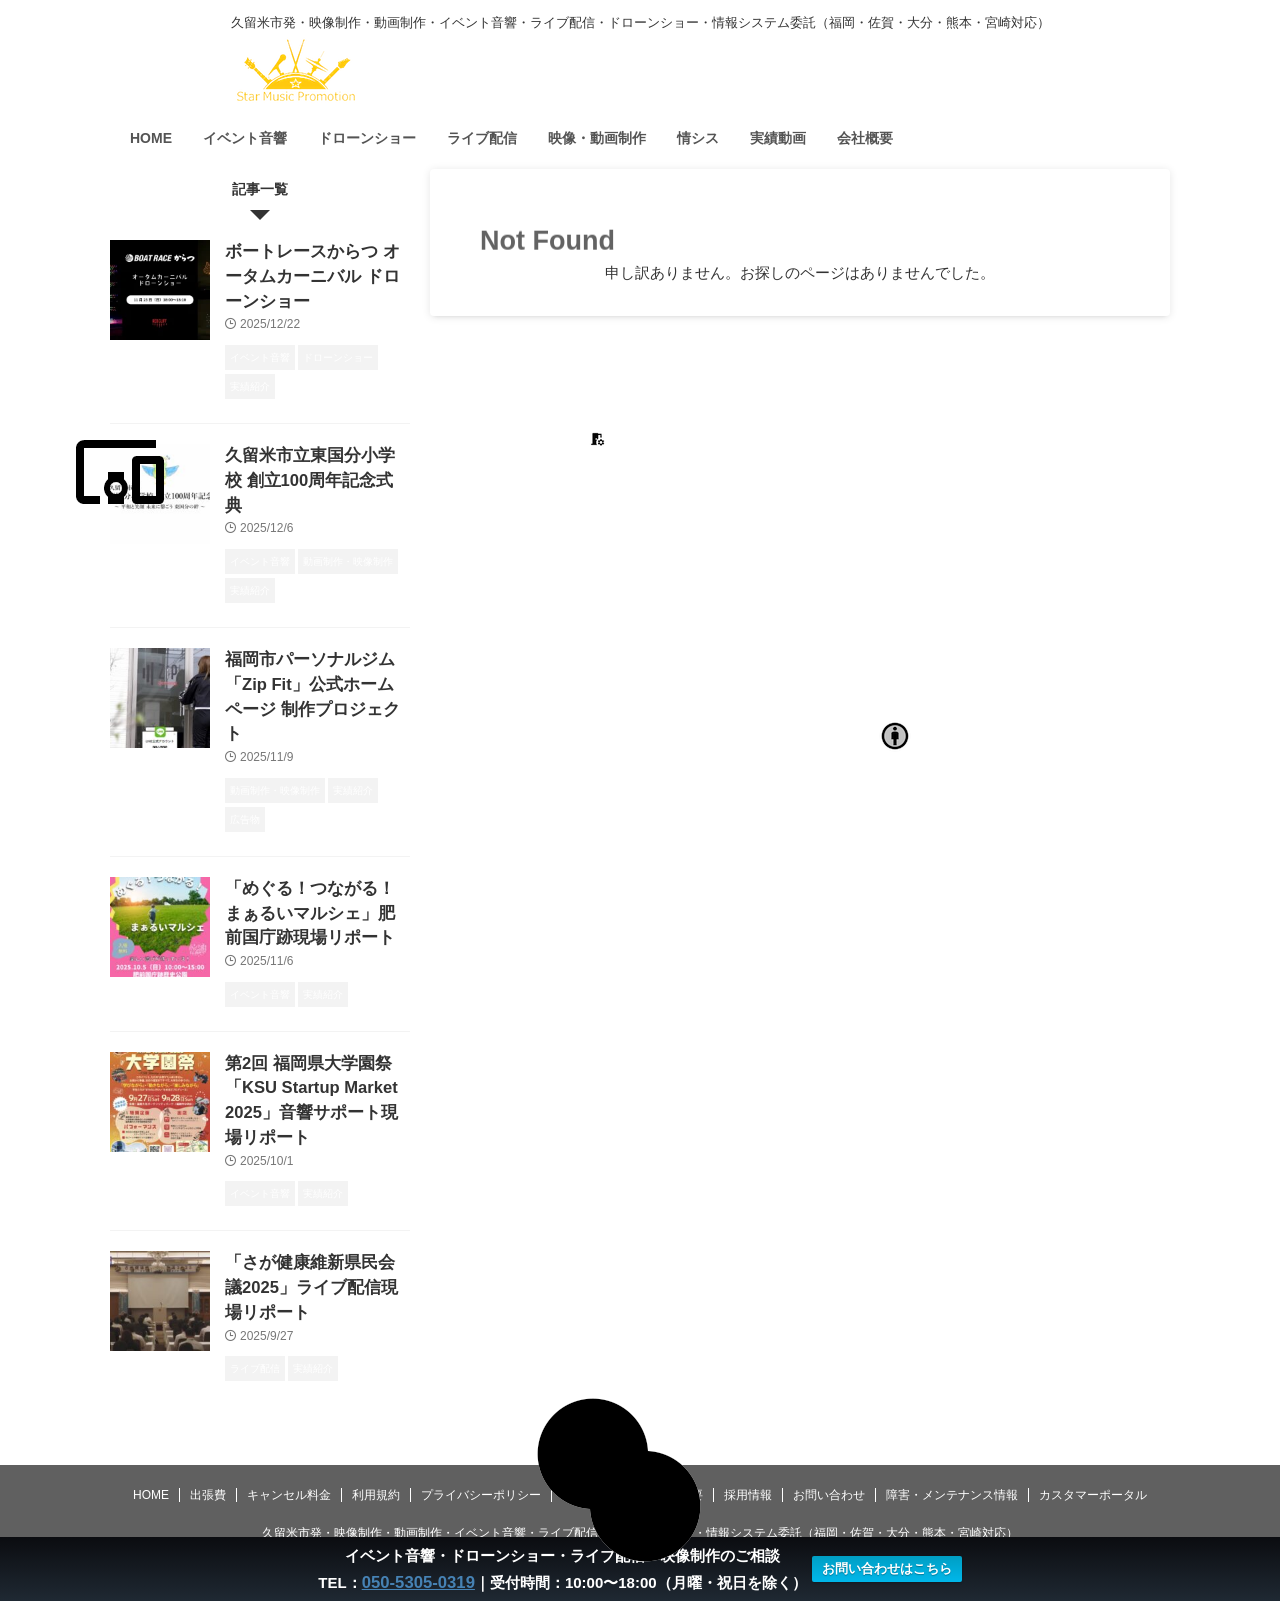 The width and height of the screenshot is (1280, 1601). Describe the element at coordinates (597, 439) in the screenshot. I see `adjust room or space settings` at that location.